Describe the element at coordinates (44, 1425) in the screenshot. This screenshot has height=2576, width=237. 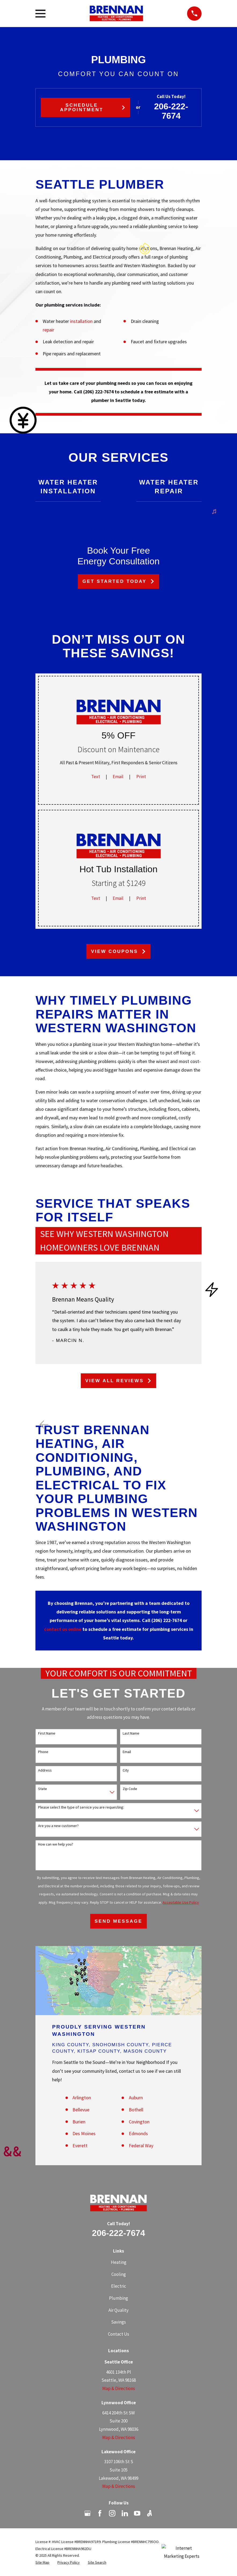
I see `go back to the previous screen` at that location.